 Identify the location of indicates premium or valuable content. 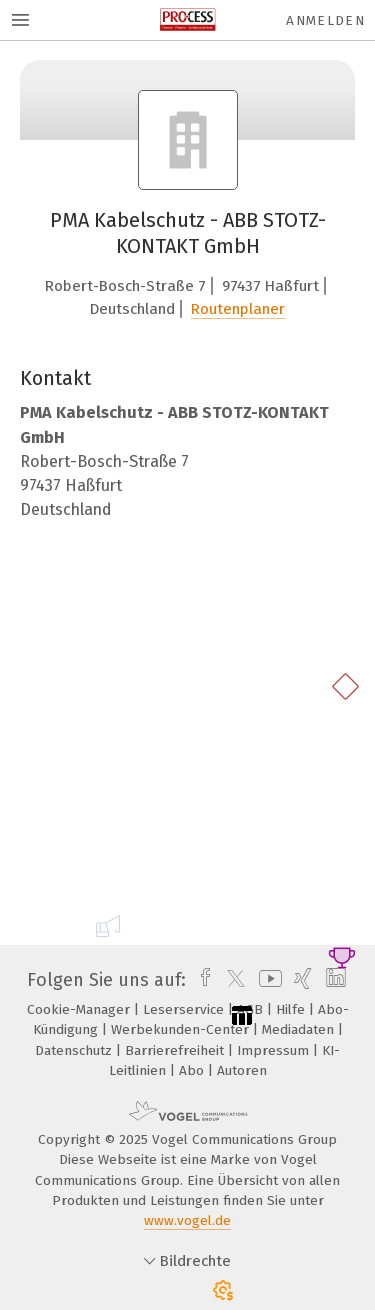
(345, 686).